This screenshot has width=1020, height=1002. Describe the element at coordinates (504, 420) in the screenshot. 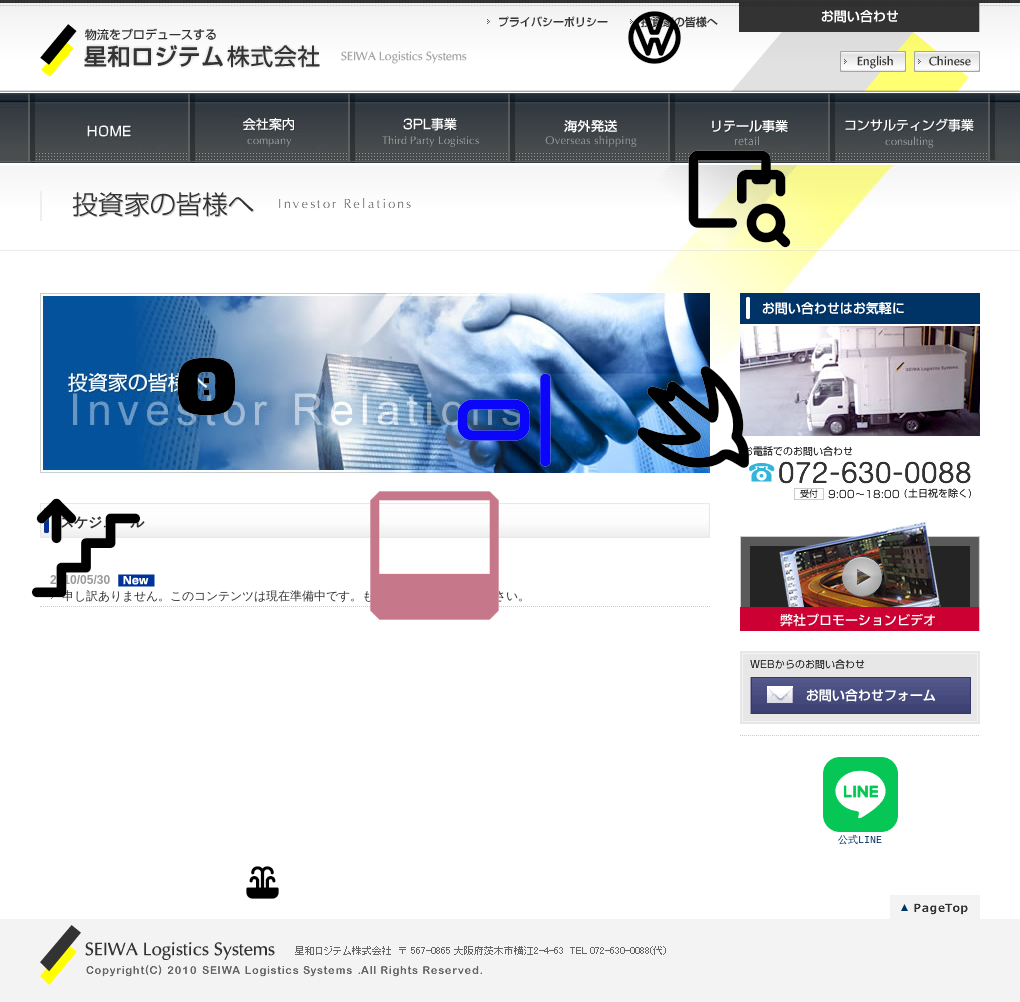

I see `align selected element to the right` at that location.